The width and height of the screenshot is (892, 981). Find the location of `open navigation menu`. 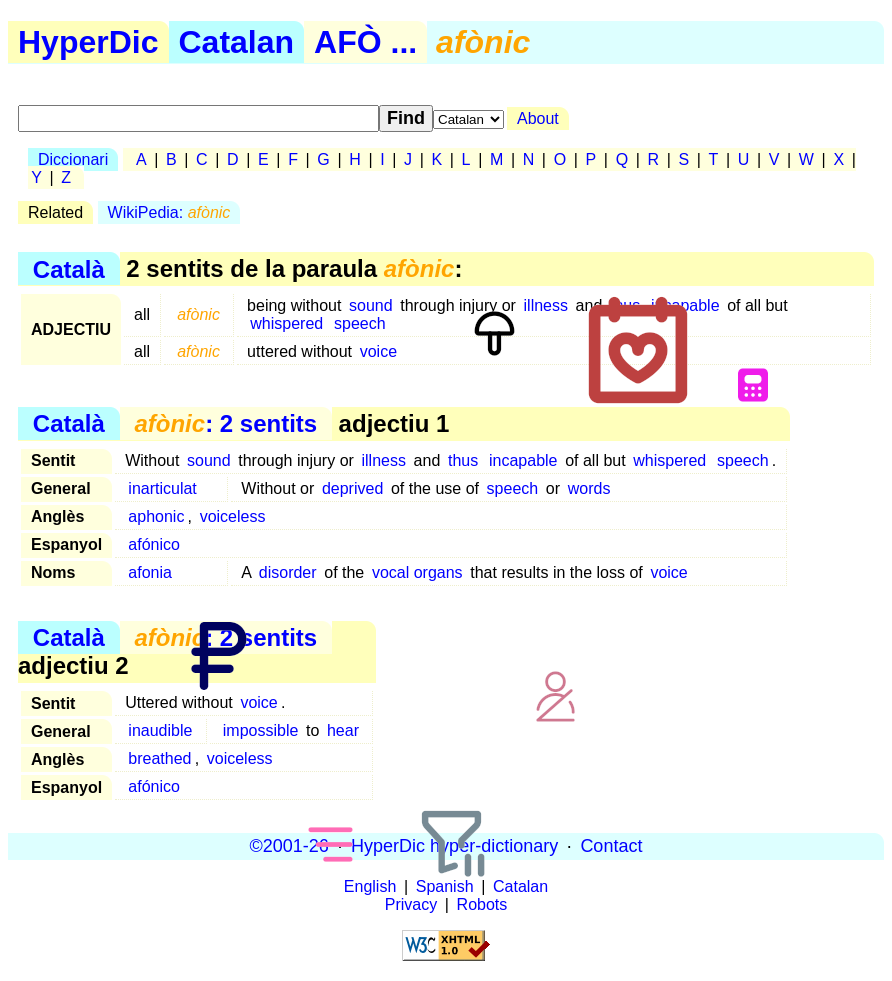

open navigation menu is located at coordinates (330, 844).